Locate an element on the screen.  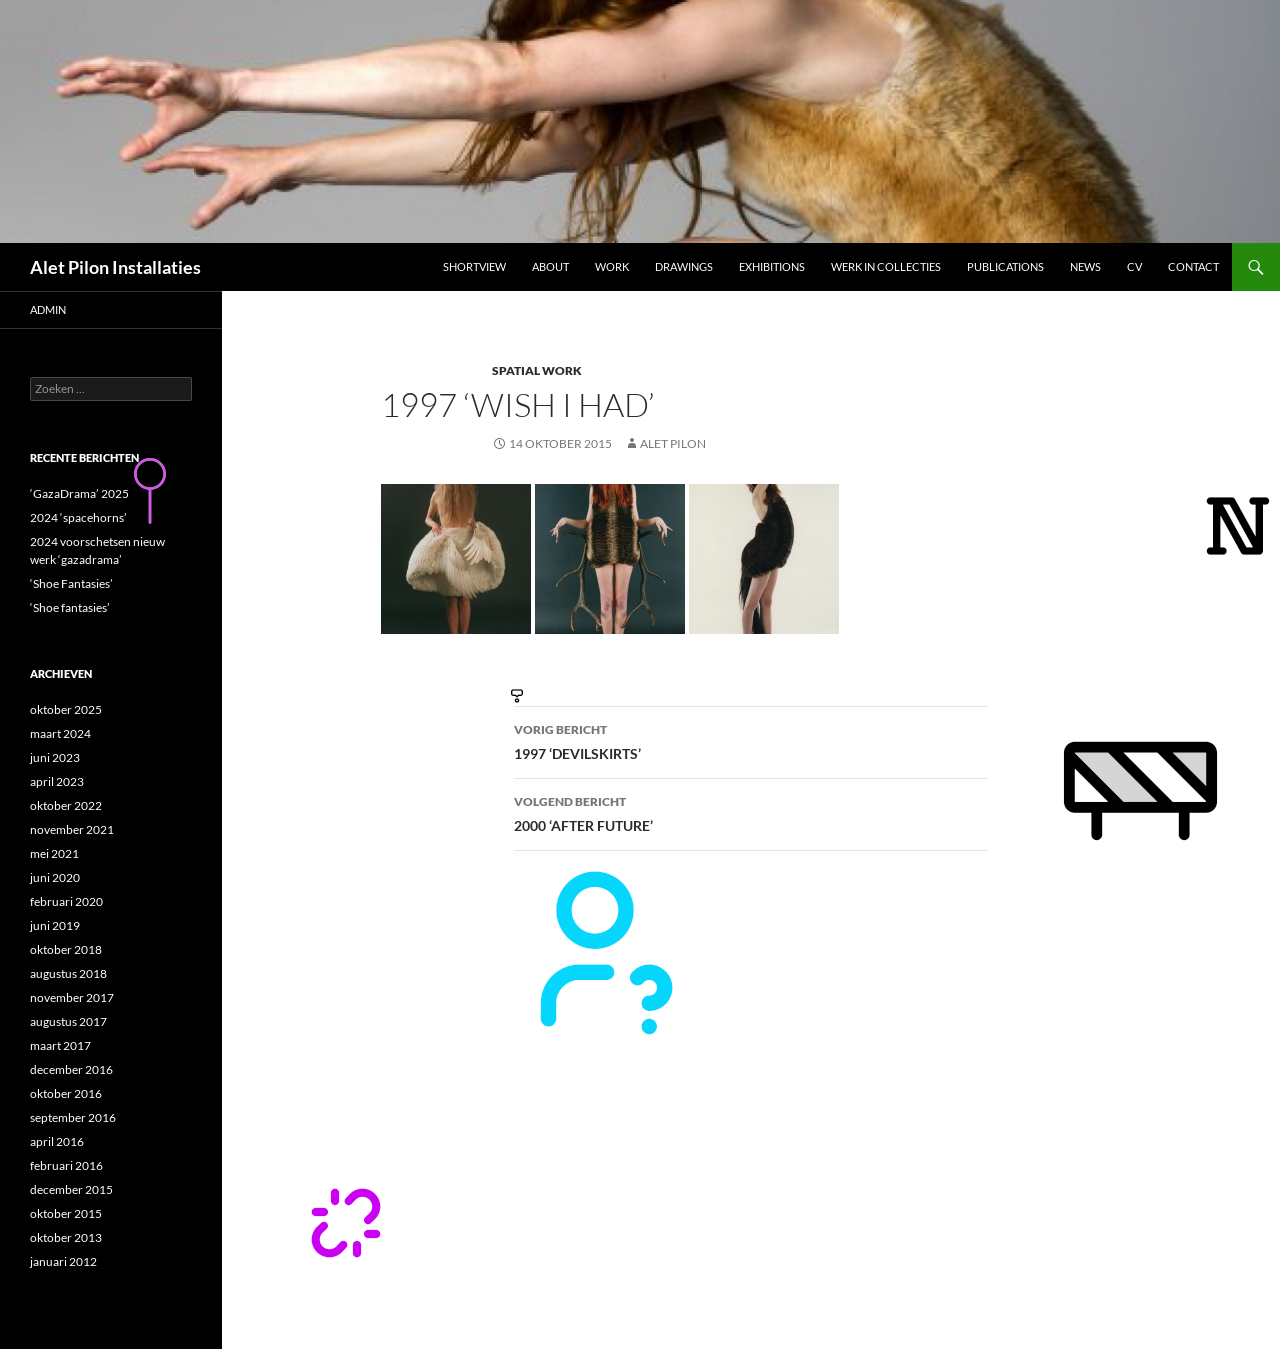
open the Notion app is located at coordinates (1238, 526).